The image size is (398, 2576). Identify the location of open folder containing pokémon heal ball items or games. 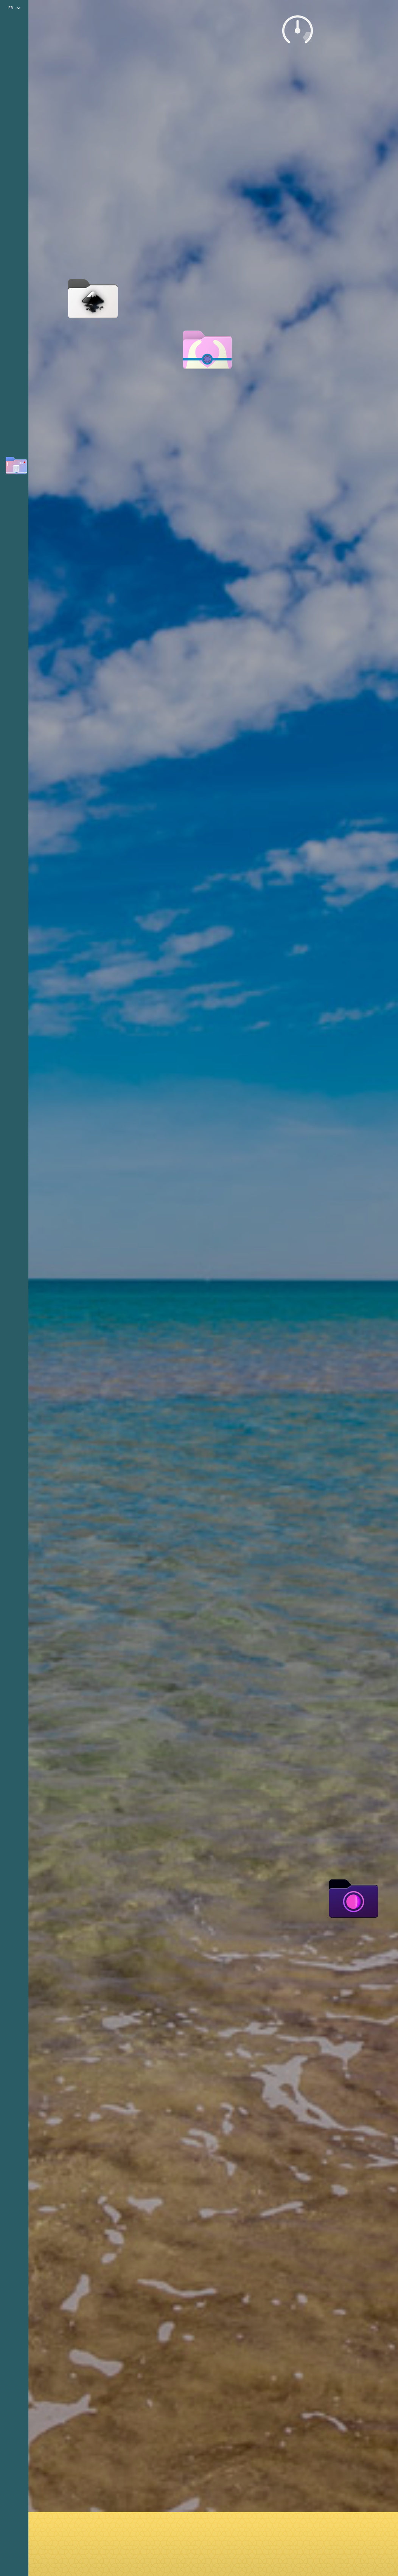
(207, 351).